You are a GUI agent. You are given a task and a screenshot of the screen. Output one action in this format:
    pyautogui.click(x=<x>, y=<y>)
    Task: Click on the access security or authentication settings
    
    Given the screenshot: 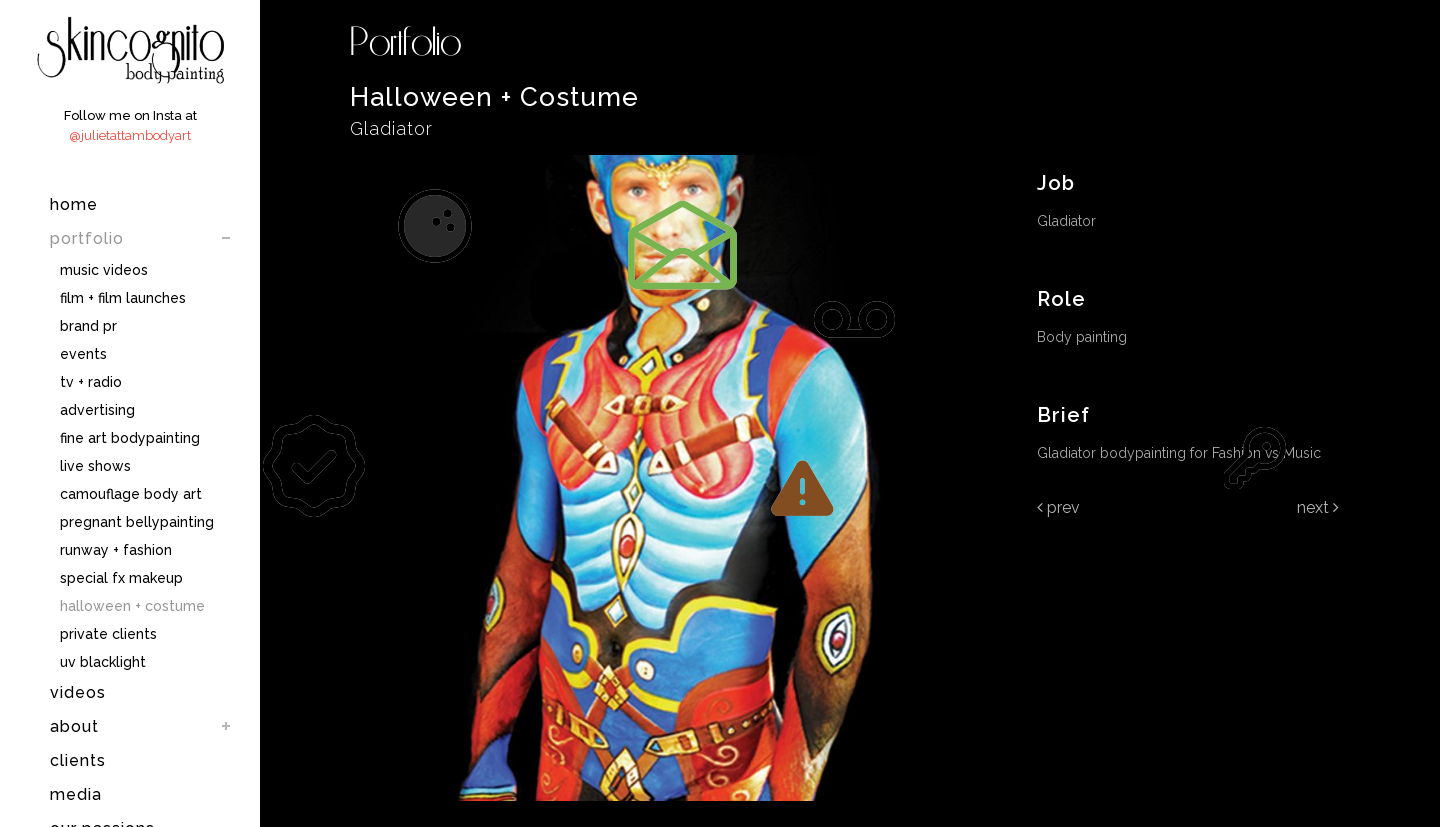 What is the action you would take?
    pyautogui.click(x=1255, y=458)
    